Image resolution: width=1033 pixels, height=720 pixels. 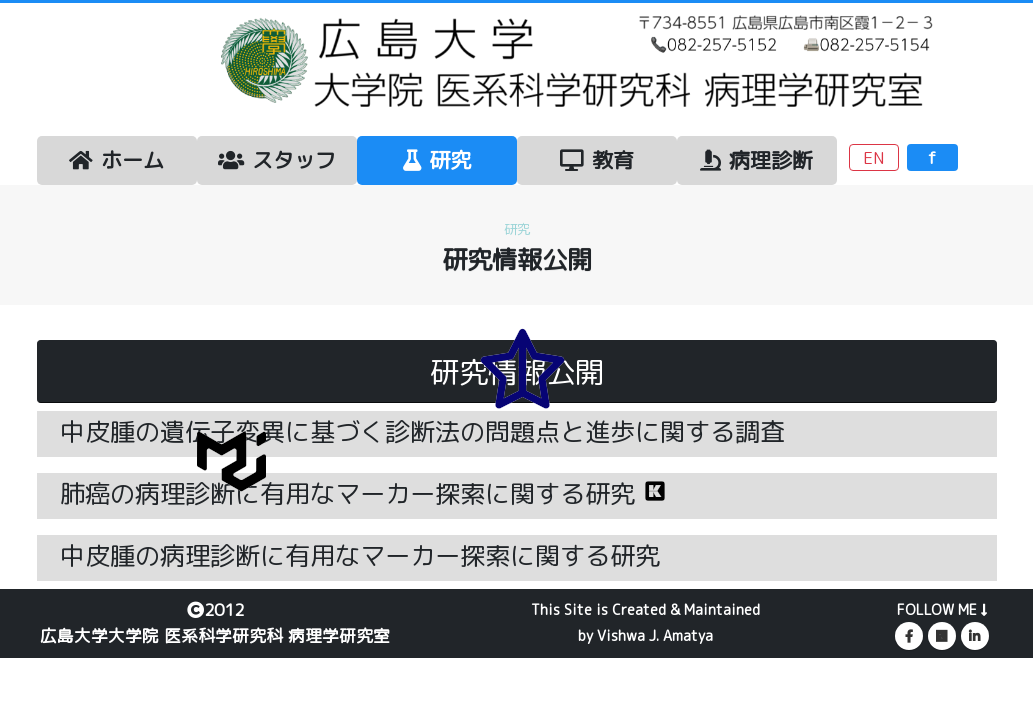 What do you see at coordinates (231, 461) in the screenshot?
I see `MUI (Material UI) brand logo` at bounding box center [231, 461].